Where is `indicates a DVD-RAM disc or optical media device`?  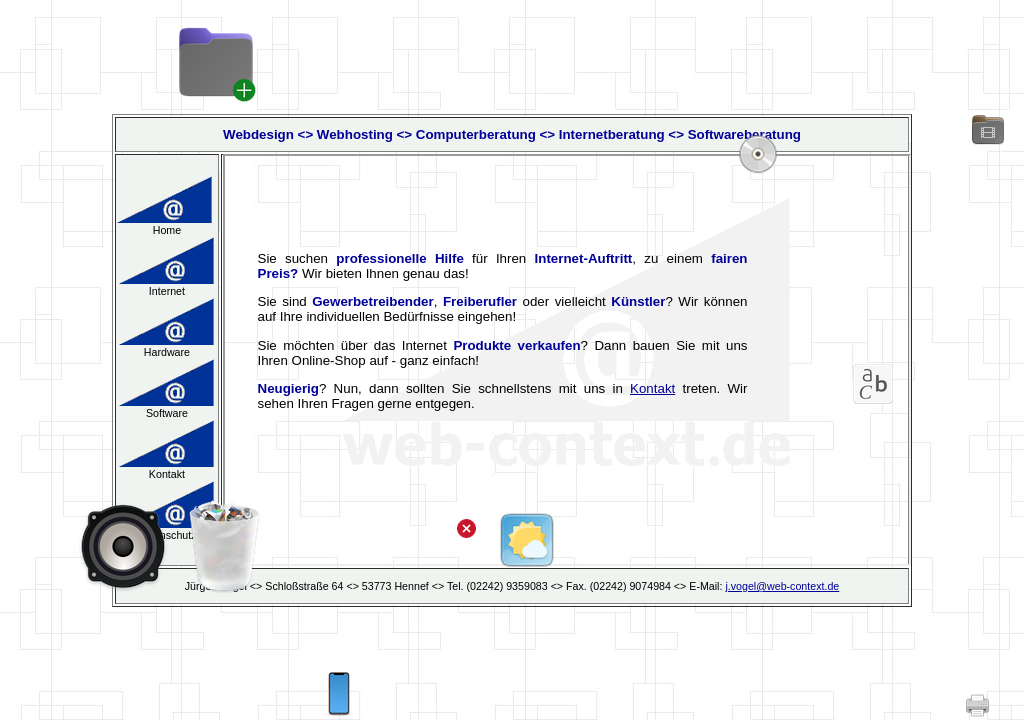 indicates a DVD-RAM disc or optical media device is located at coordinates (758, 154).